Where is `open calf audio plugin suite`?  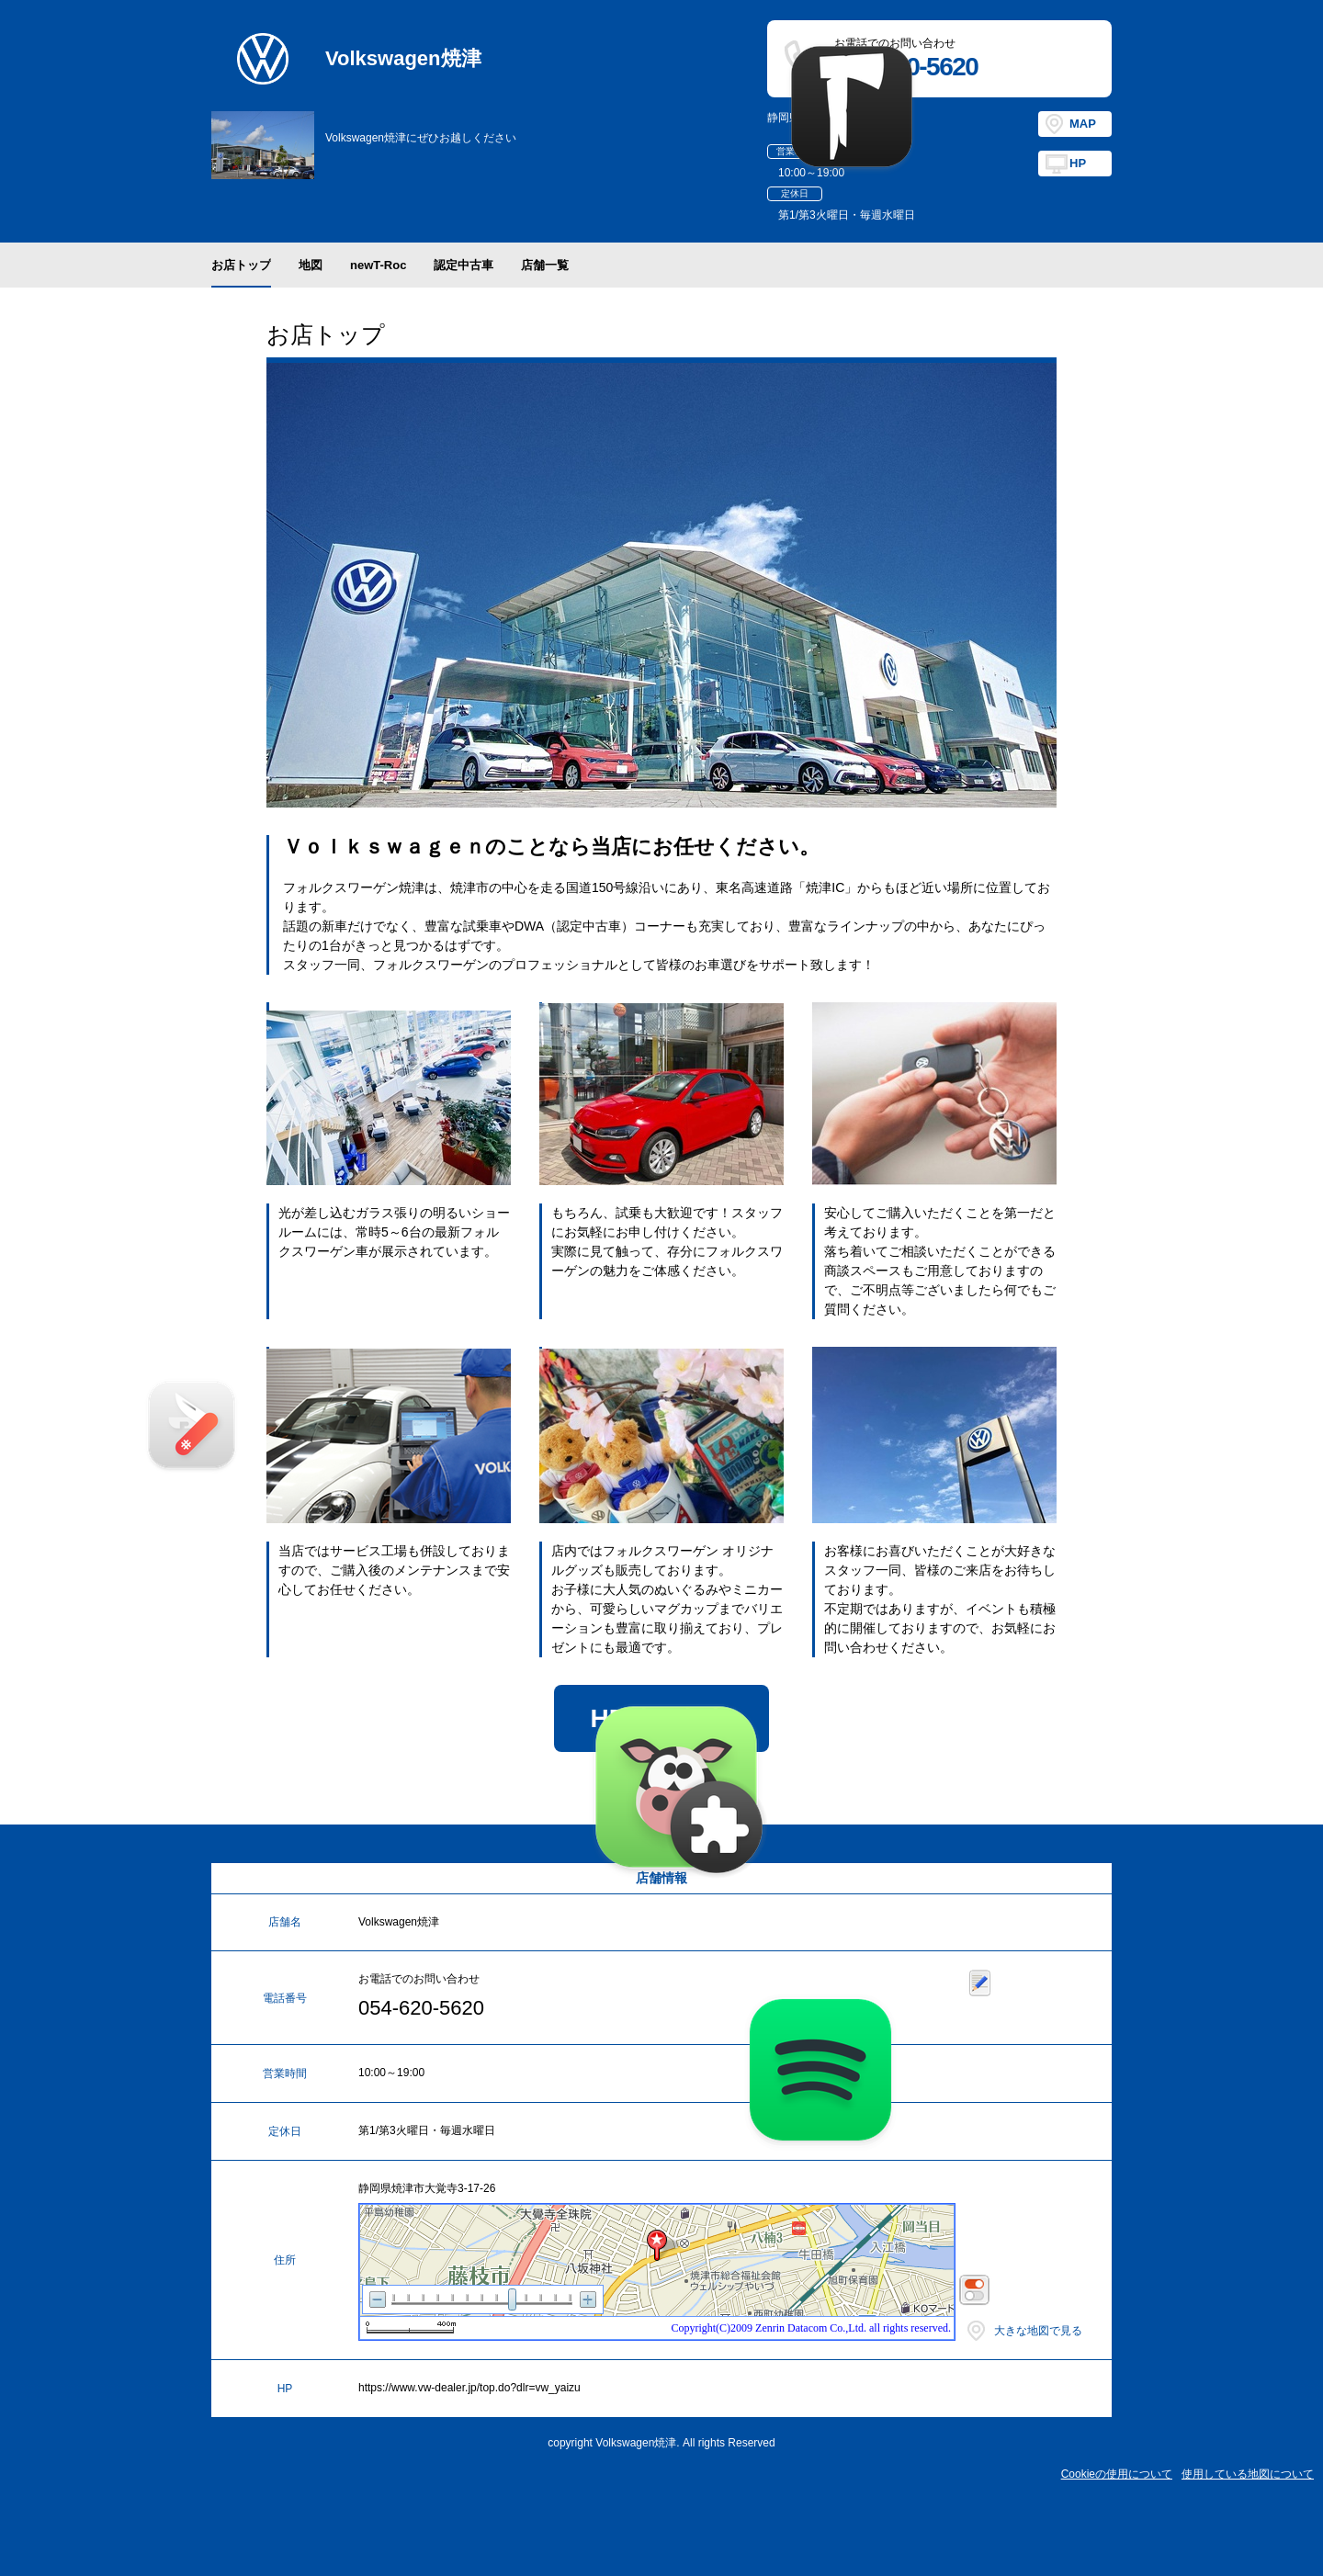
open calf audio plugin suite is located at coordinates (676, 1787).